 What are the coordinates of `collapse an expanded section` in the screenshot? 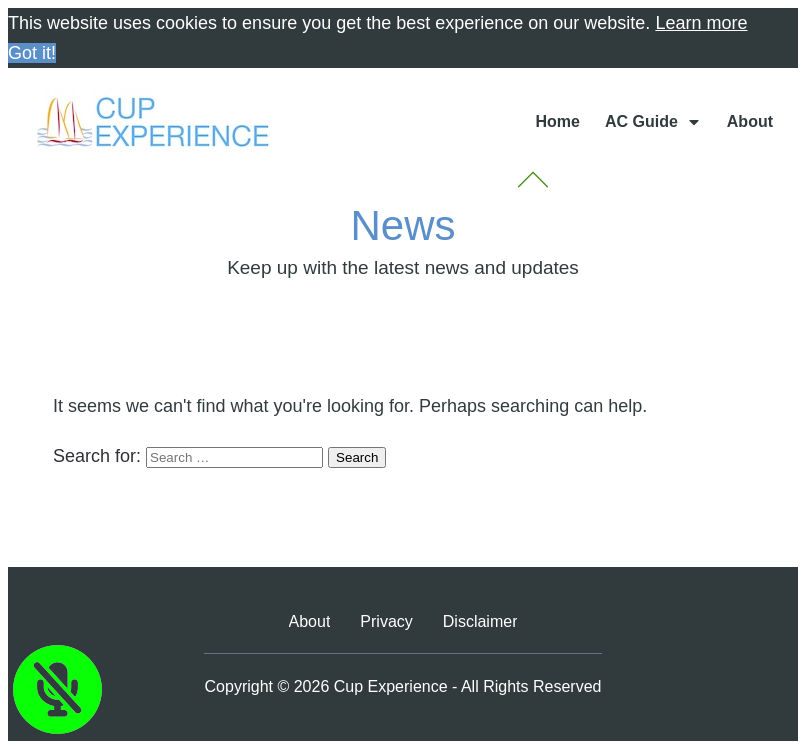 It's located at (533, 181).